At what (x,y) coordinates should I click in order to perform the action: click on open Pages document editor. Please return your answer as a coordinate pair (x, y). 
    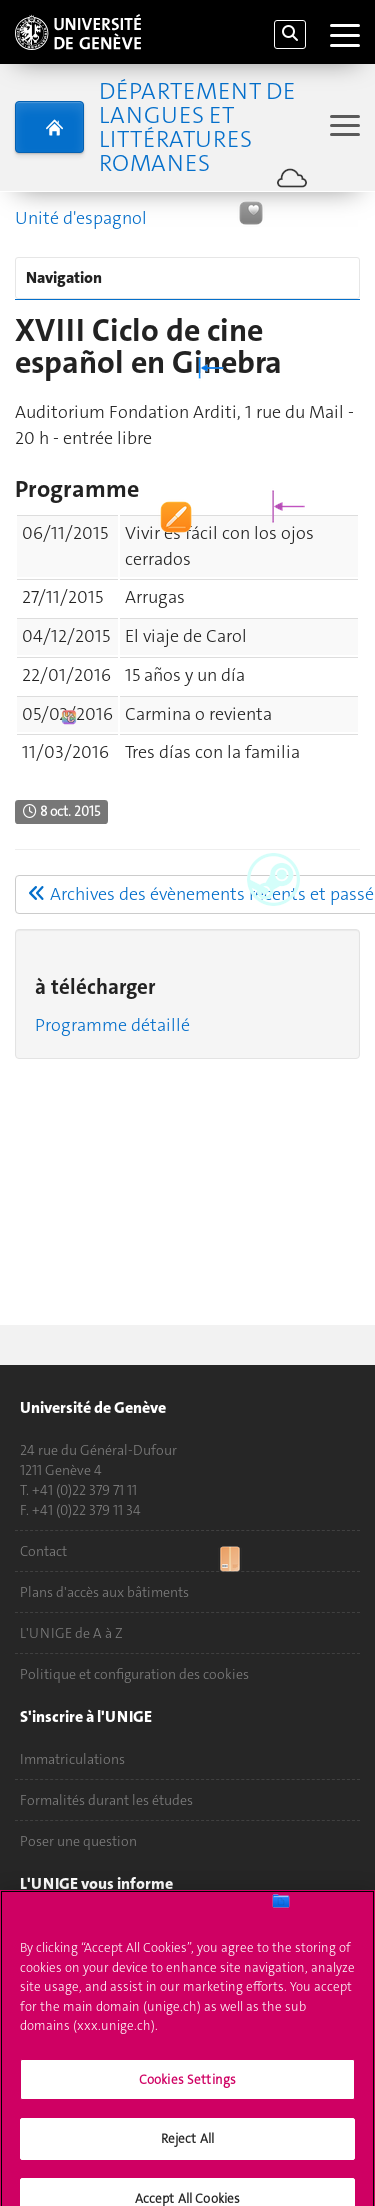
    Looking at the image, I should click on (176, 517).